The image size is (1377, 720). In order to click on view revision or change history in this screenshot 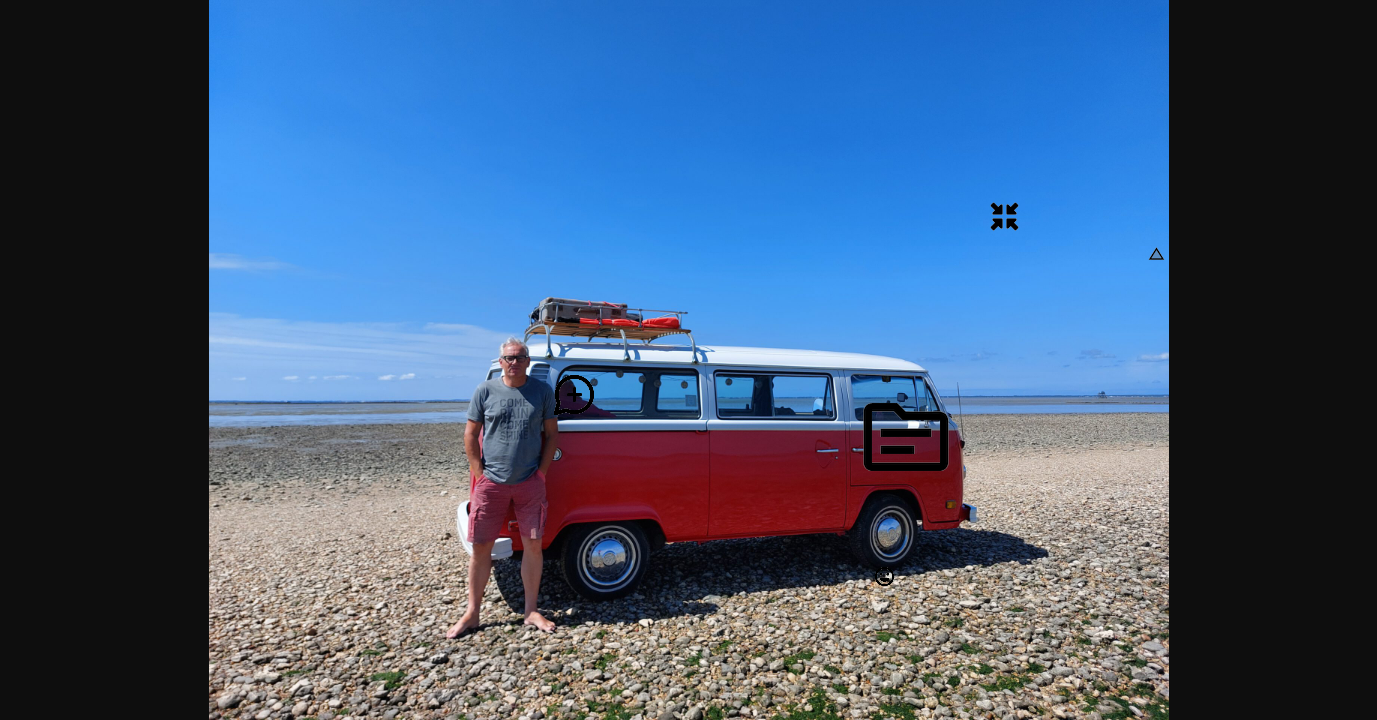, I will do `click(1156, 253)`.